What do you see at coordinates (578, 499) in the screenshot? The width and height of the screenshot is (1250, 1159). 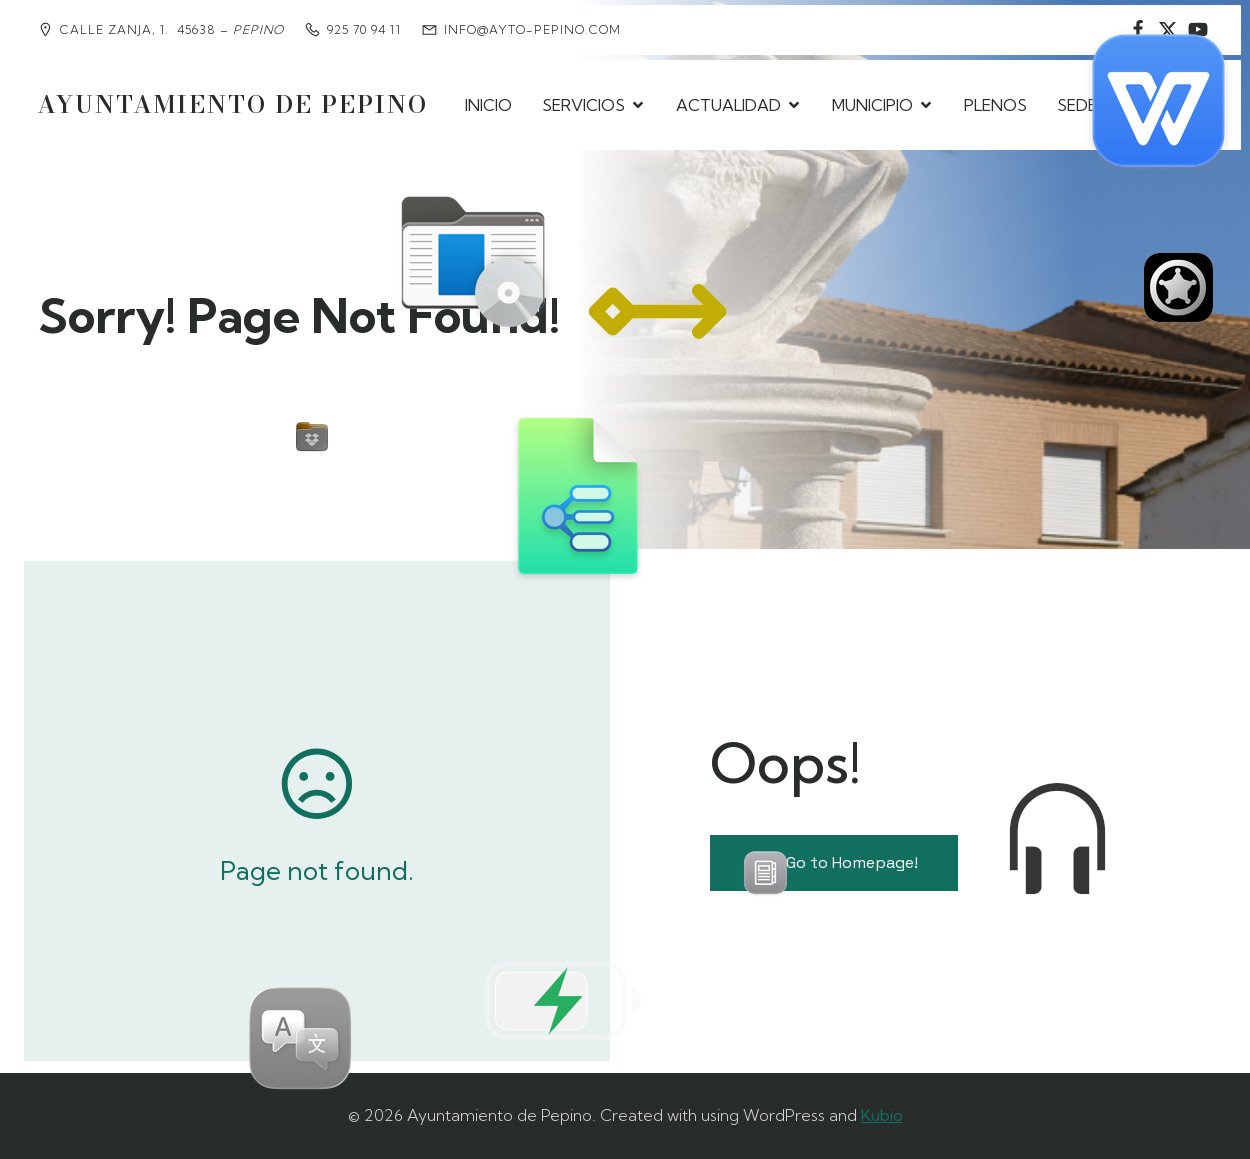 I see `minder mind-mapping file type` at bounding box center [578, 499].